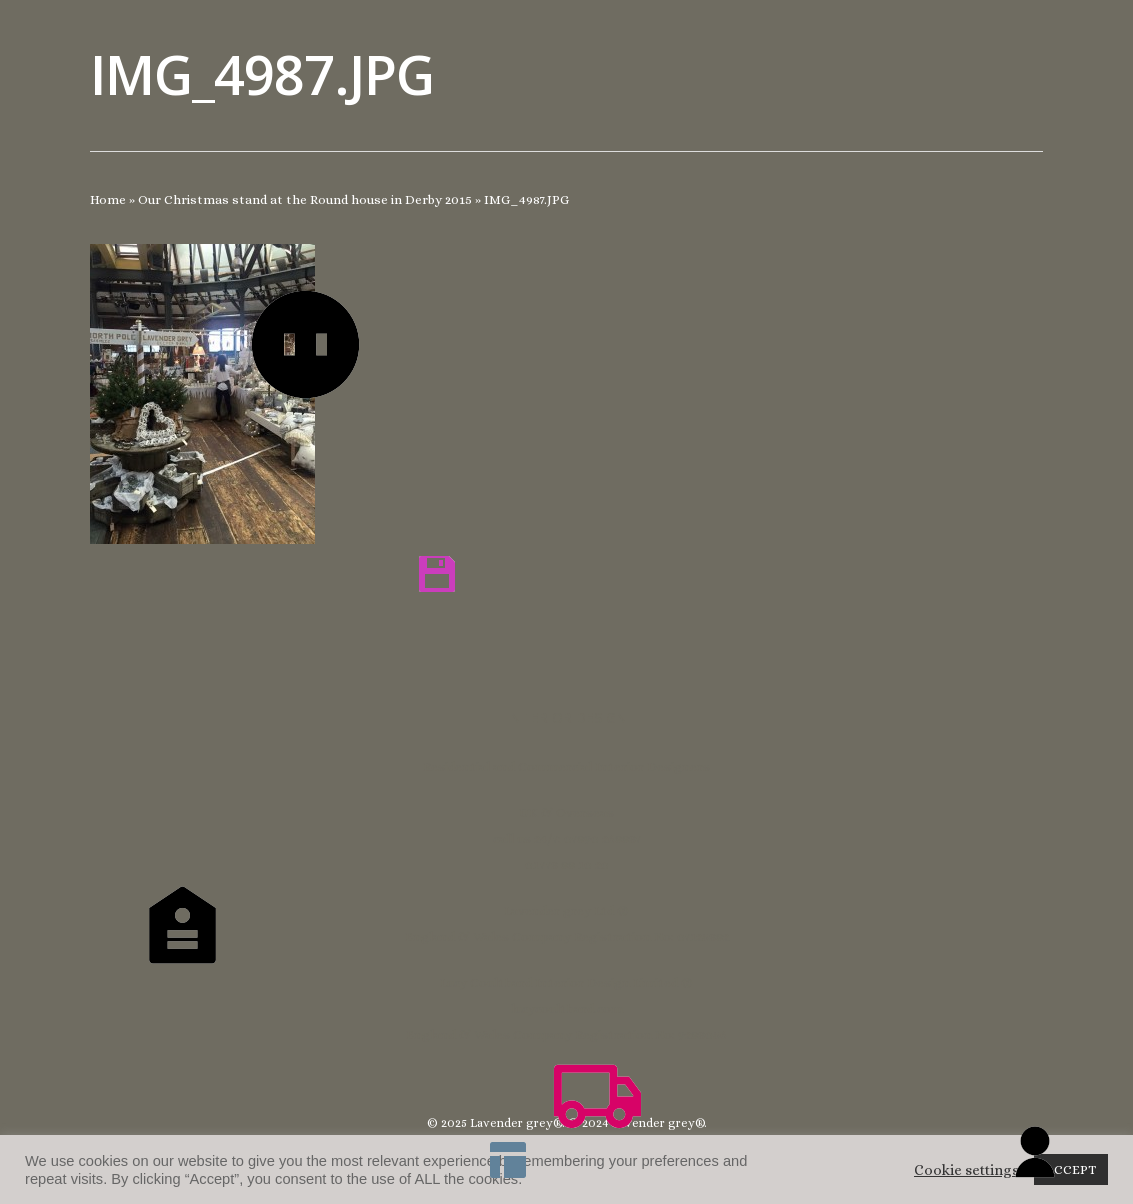 This screenshot has width=1133, height=1204. What do you see at coordinates (1035, 1153) in the screenshot?
I see `view your profile` at bounding box center [1035, 1153].